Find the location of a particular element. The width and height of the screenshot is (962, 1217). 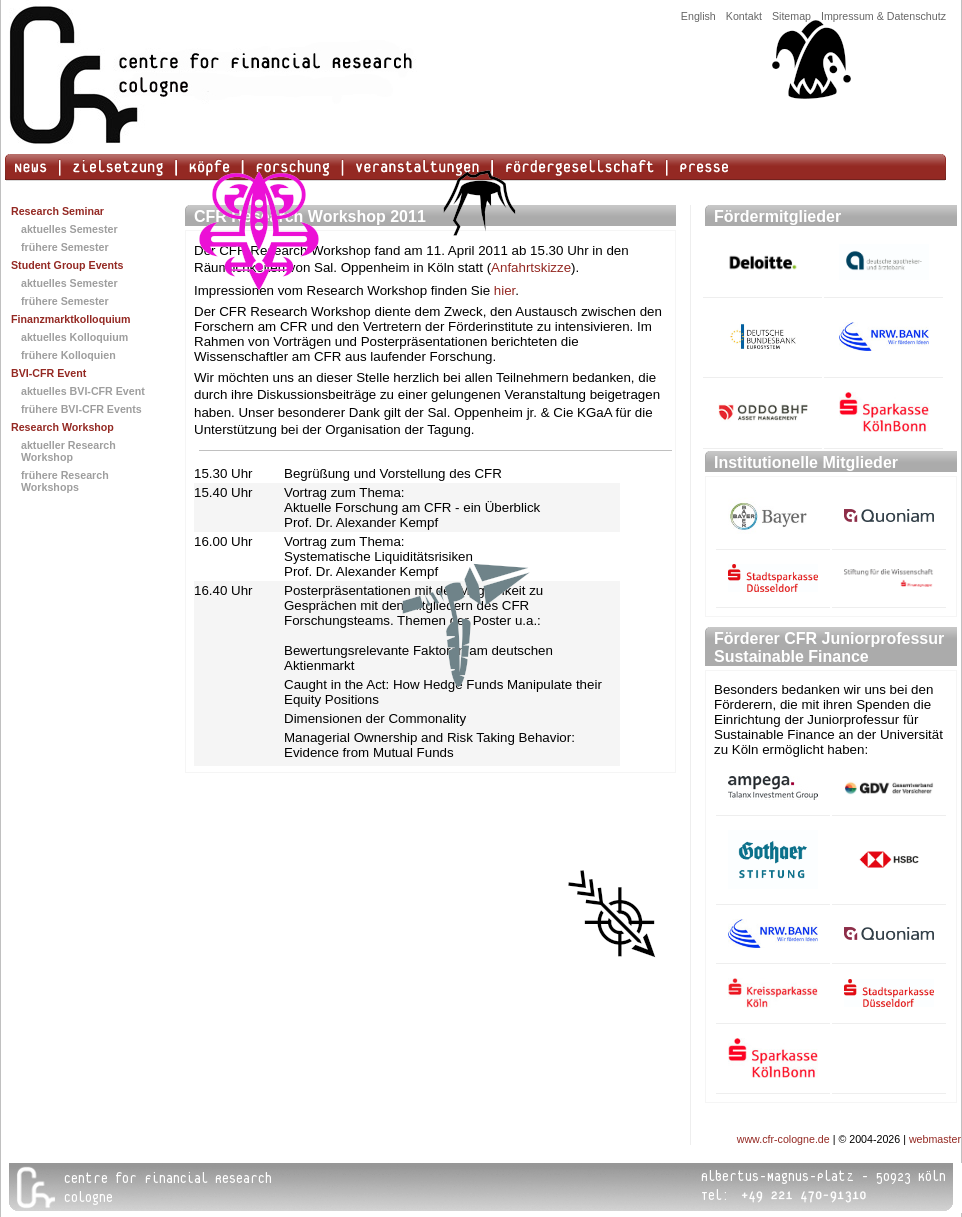

access joke or humor features is located at coordinates (811, 59).